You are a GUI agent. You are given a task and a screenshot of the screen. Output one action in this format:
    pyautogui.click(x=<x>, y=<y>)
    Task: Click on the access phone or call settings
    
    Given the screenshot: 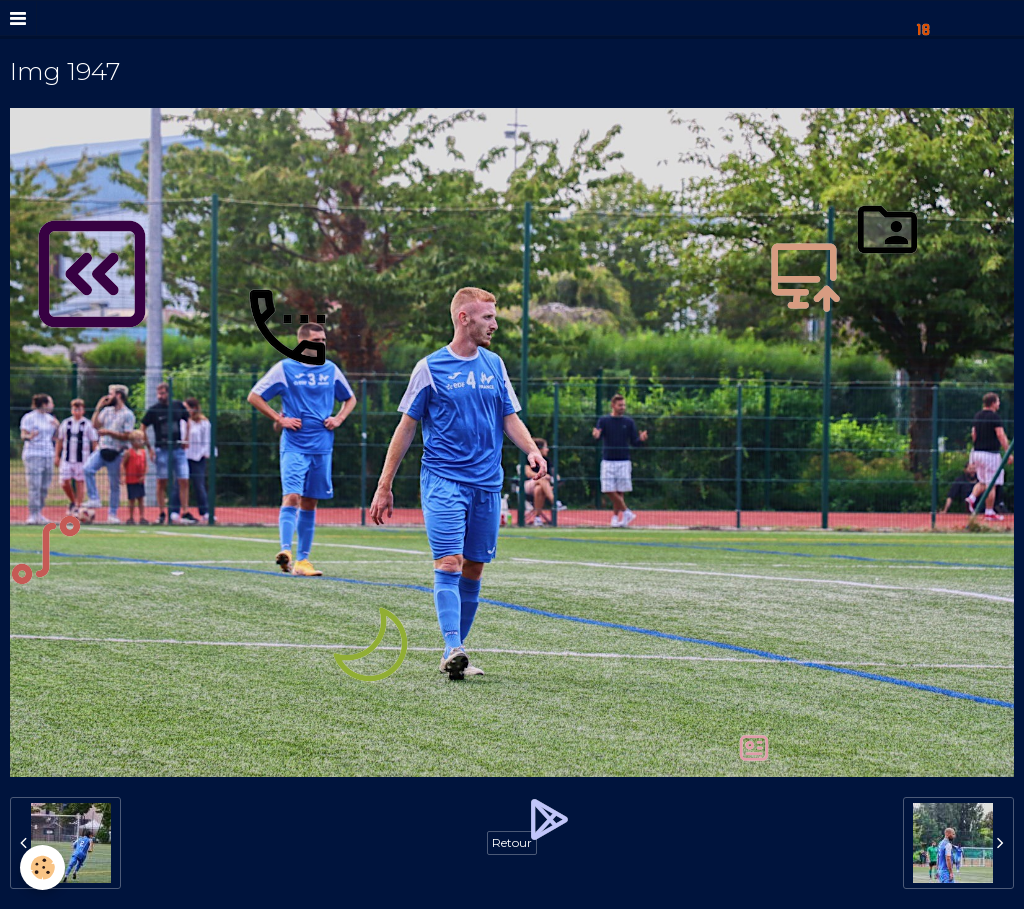 What is the action you would take?
    pyautogui.click(x=287, y=327)
    